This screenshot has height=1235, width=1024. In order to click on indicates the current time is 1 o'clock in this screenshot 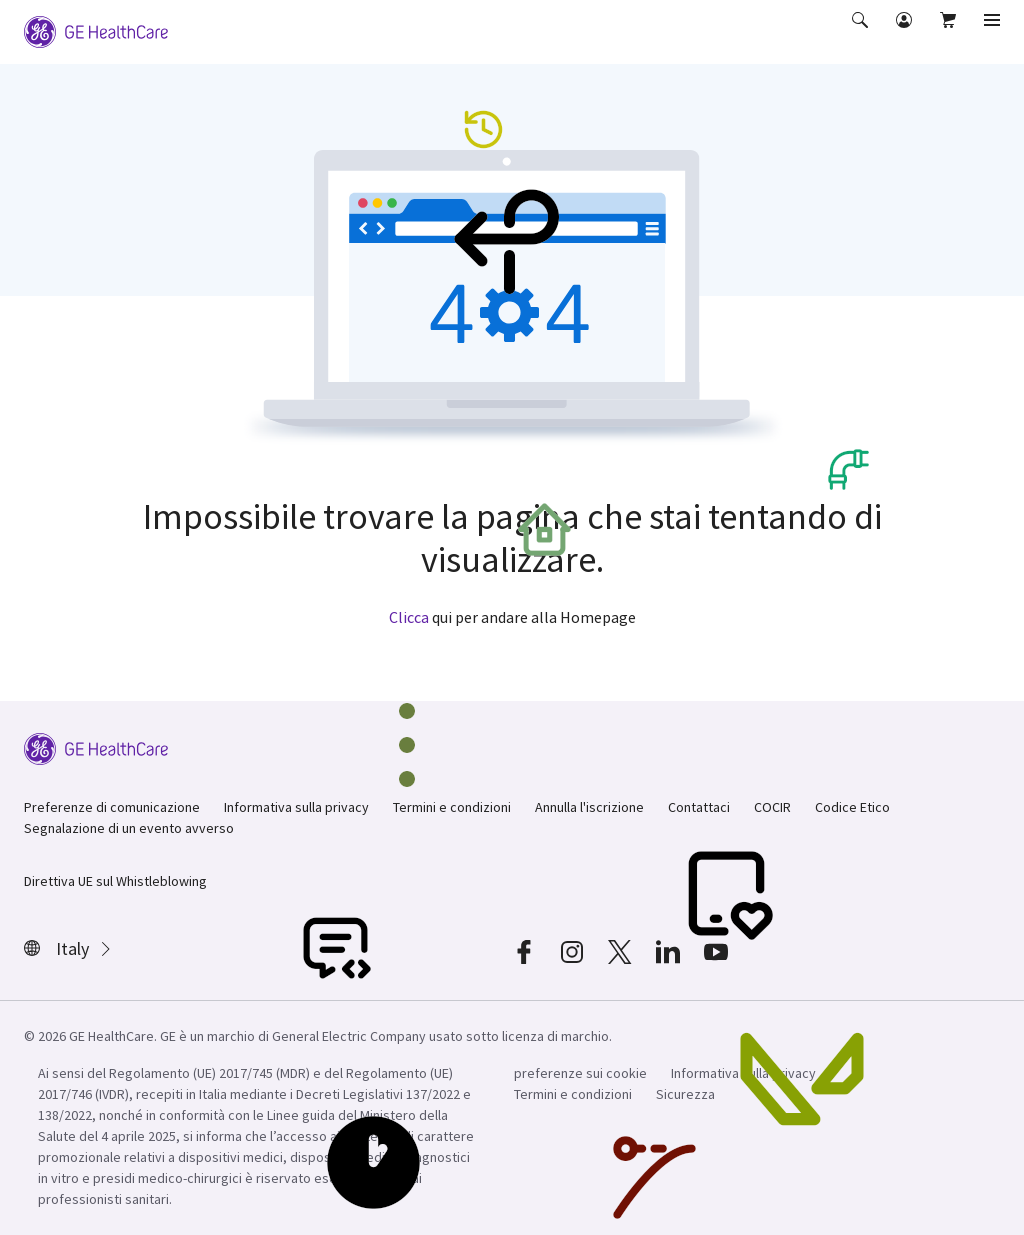, I will do `click(373, 1162)`.